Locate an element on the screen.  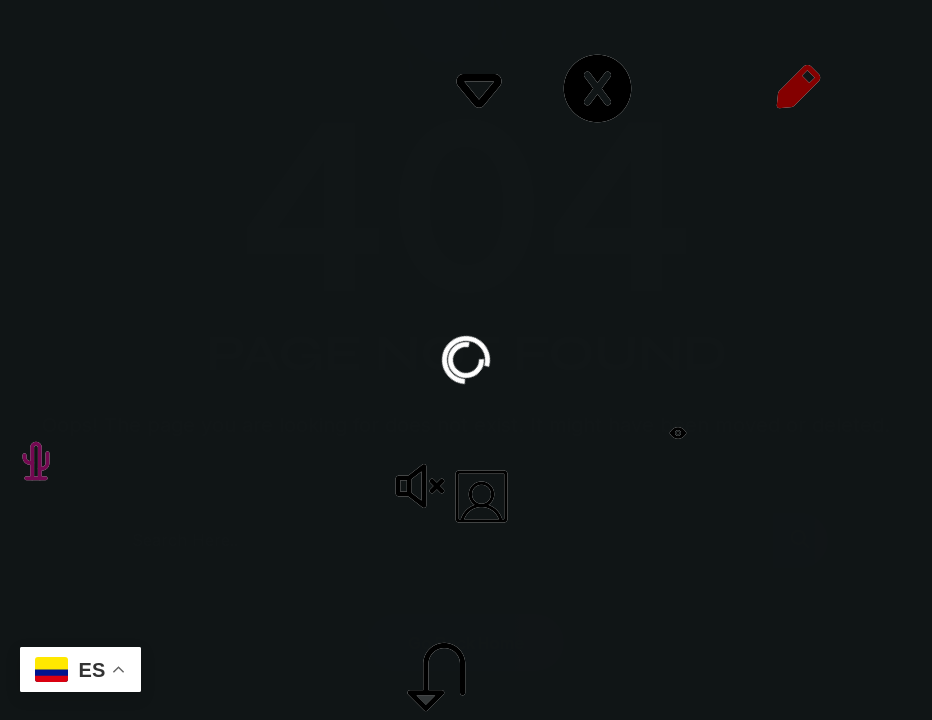
indicates desert or arid climate setting is located at coordinates (36, 461).